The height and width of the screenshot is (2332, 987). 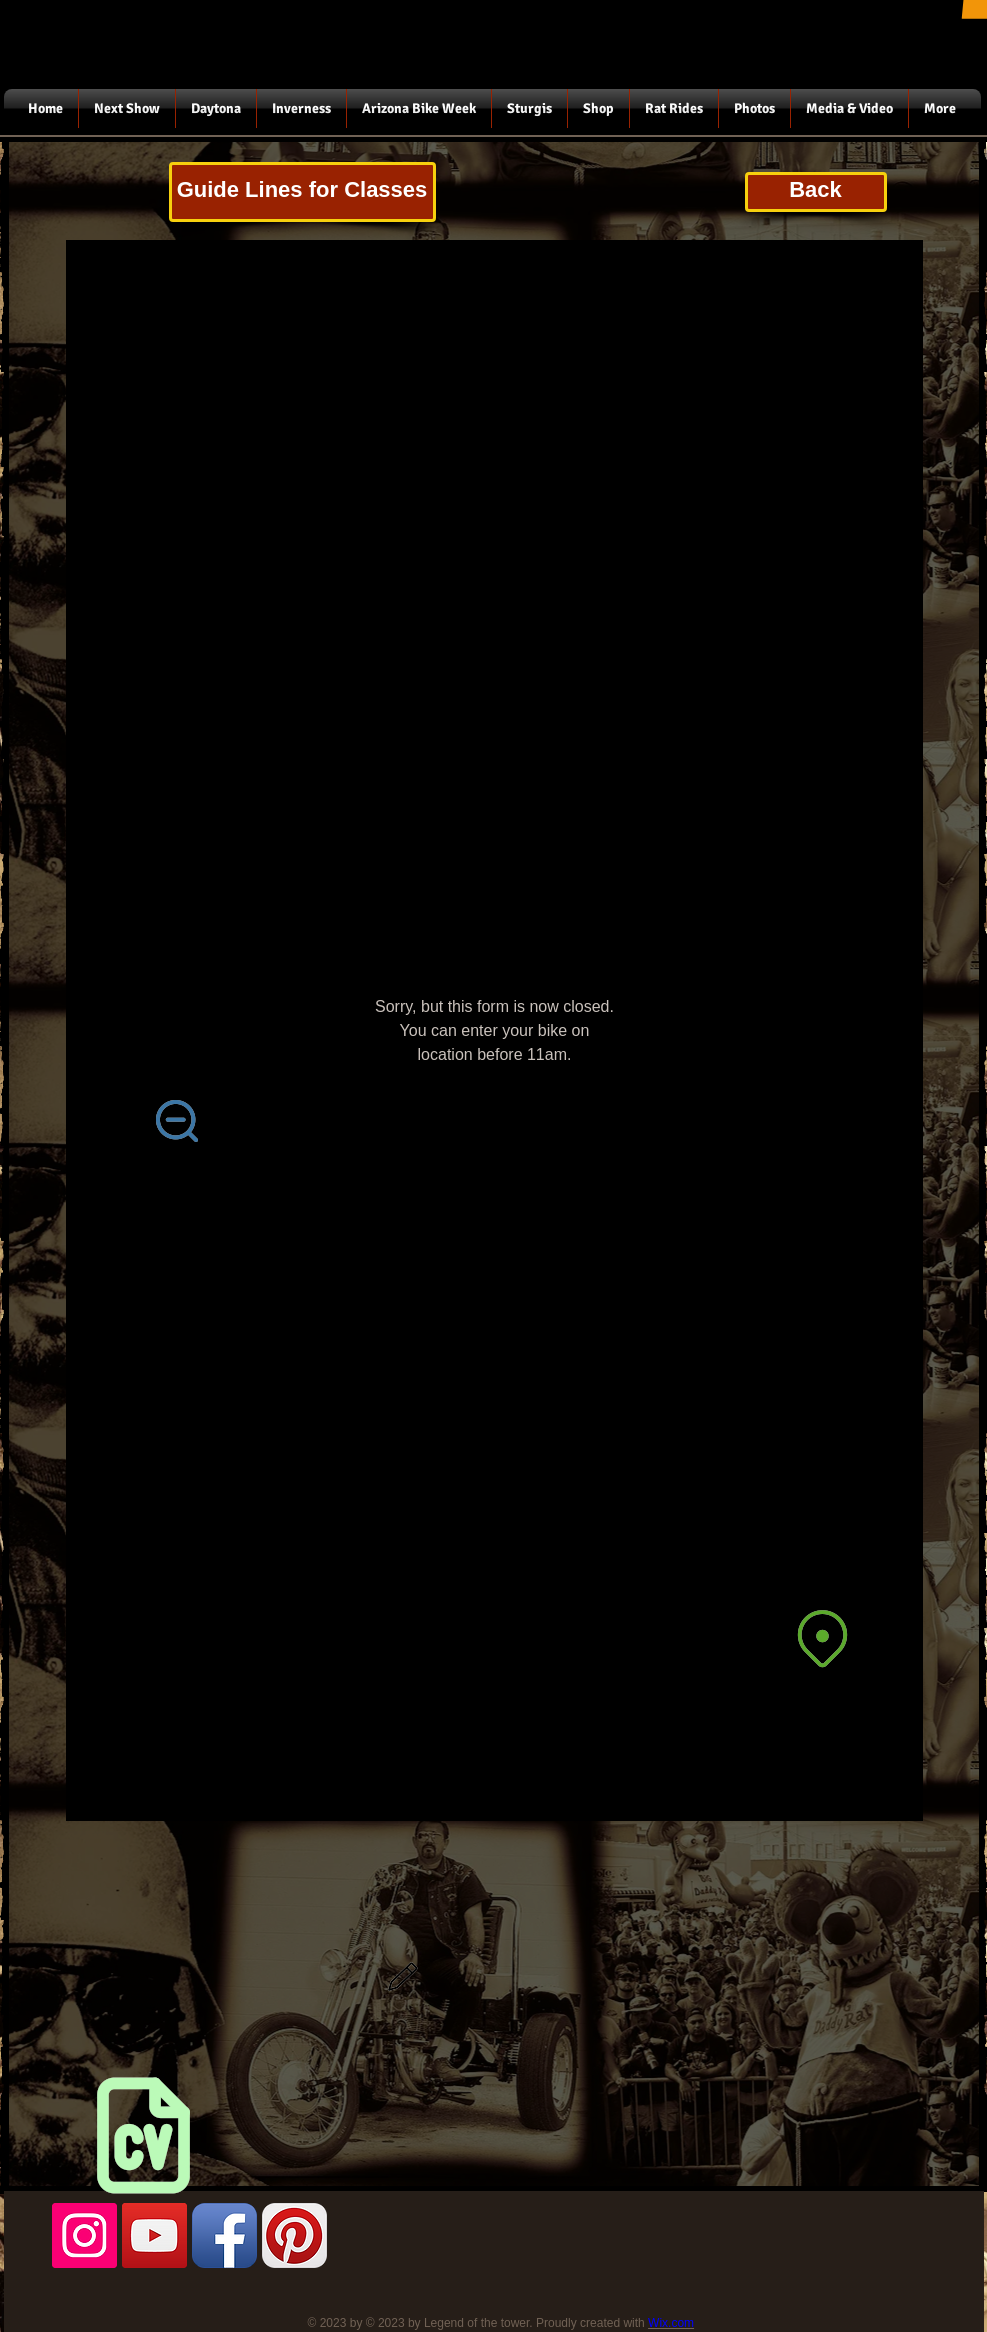 What do you see at coordinates (822, 1638) in the screenshot?
I see `view location on map` at bounding box center [822, 1638].